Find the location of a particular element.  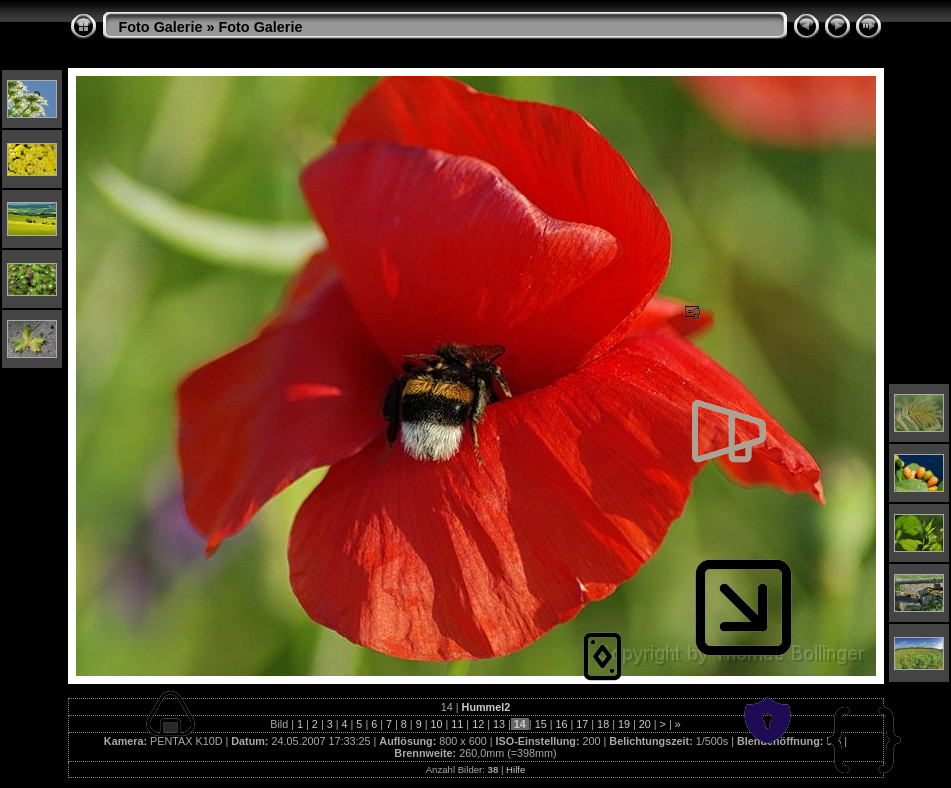

make an announcement or broadcast is located at coordinates (726, 434).